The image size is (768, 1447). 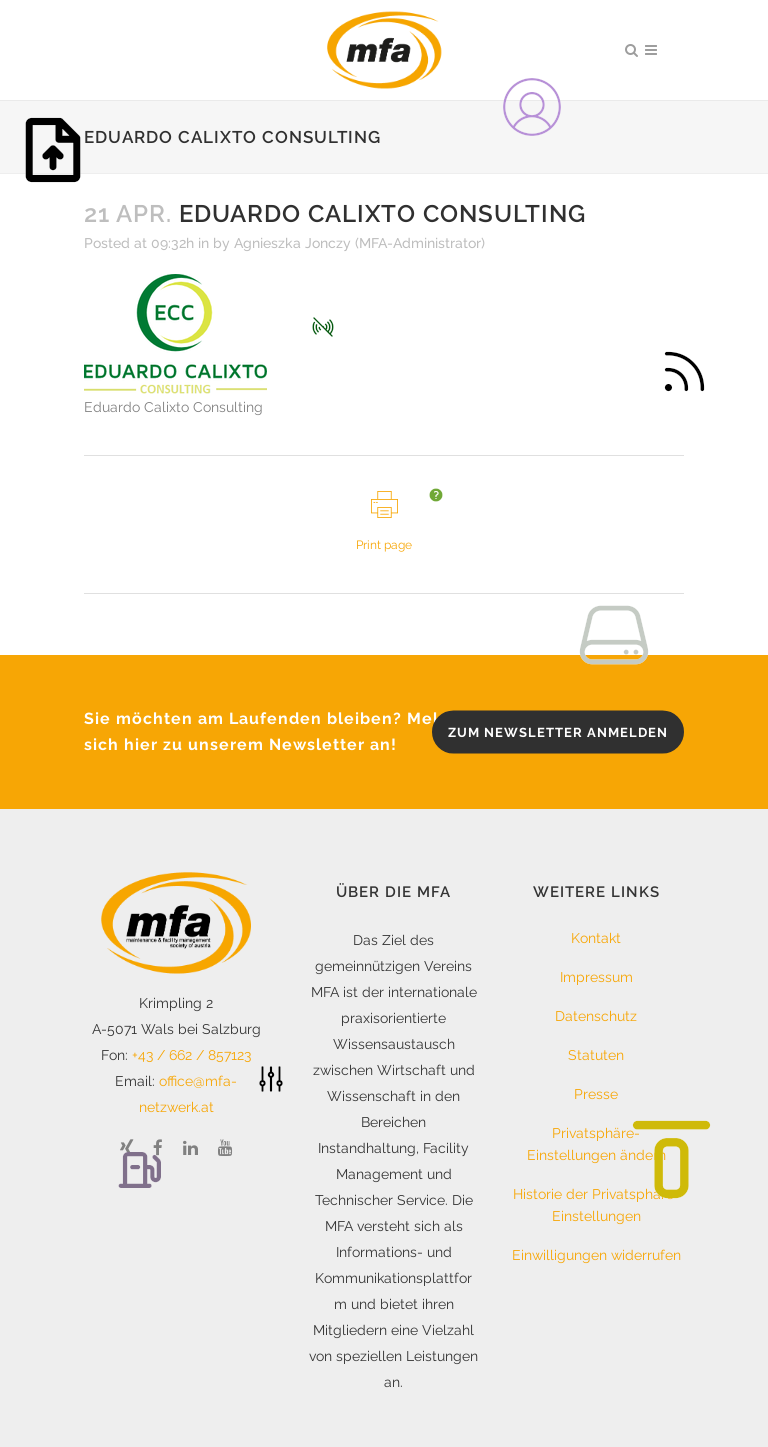 I want to click on access help or support, so click(x=436, y=495).